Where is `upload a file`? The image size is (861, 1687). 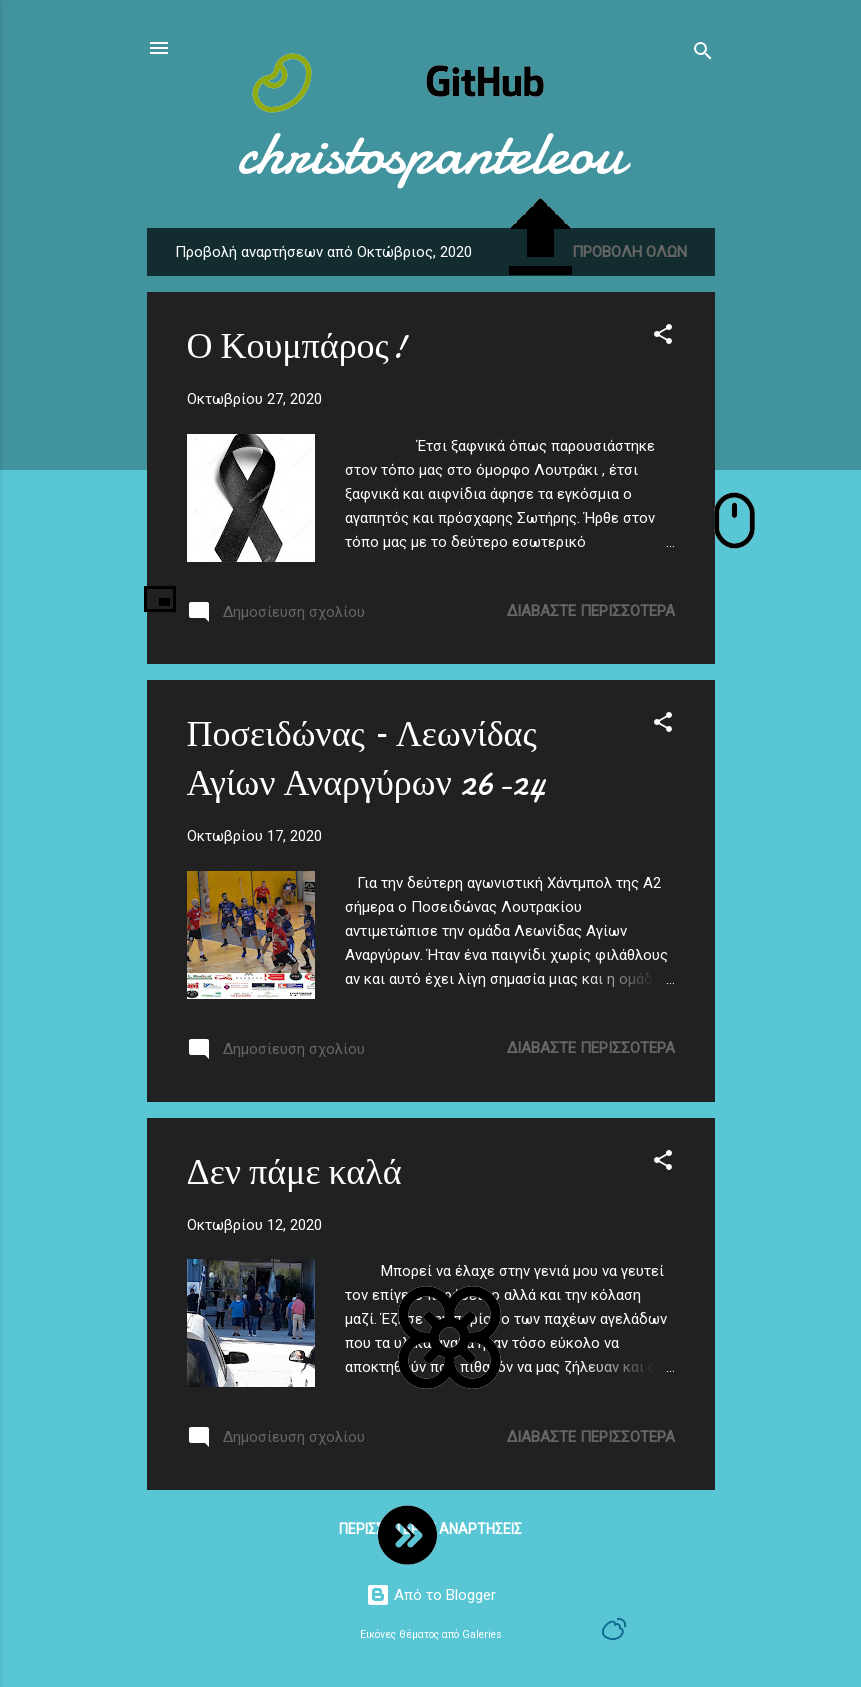
upload a file is located at coordinates (540, 238).